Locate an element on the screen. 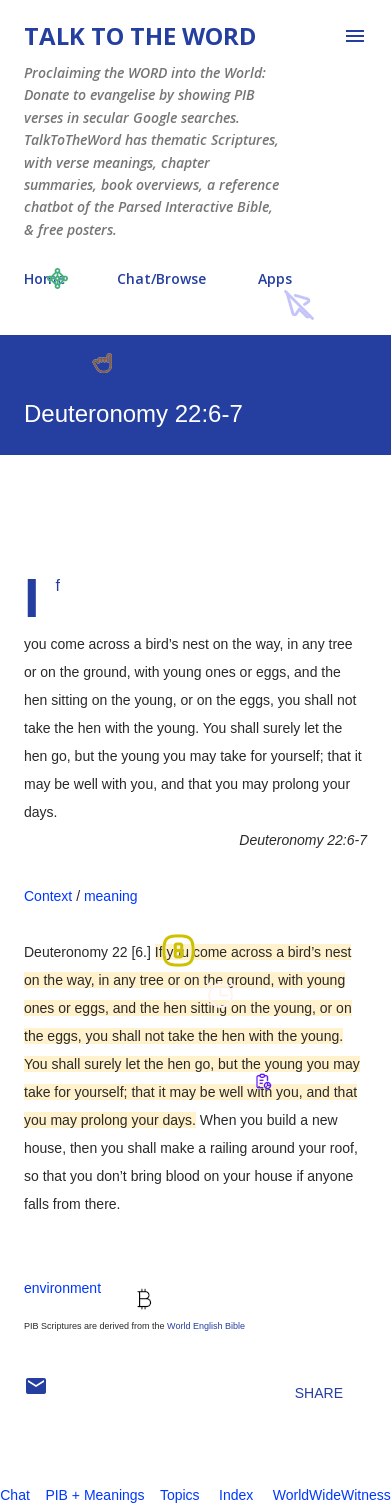 This screenshot has width=391, height=1503. view report status or history is located at coordinates (263, 1081).